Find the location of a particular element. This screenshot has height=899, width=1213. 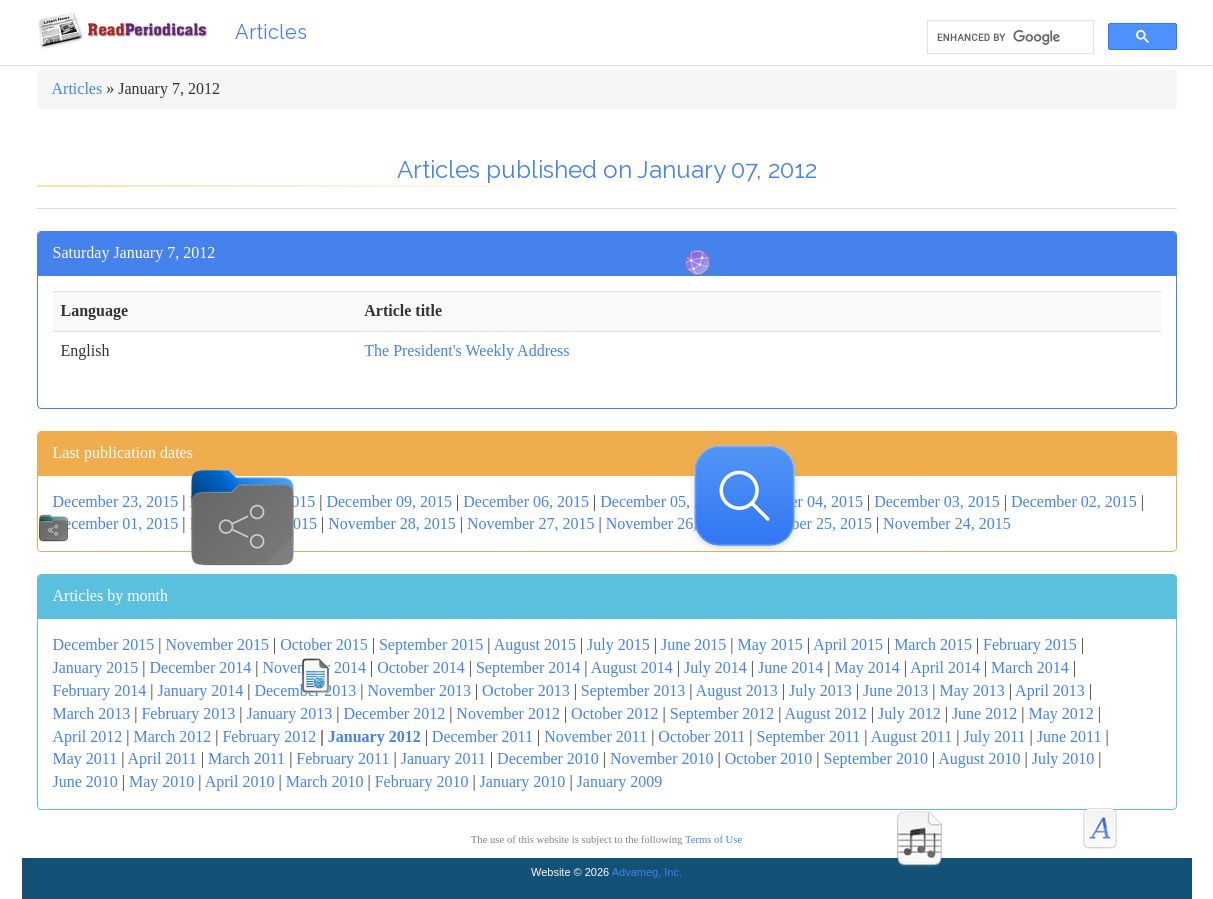

open search preferences or settings is located at coordinates (744, 497).